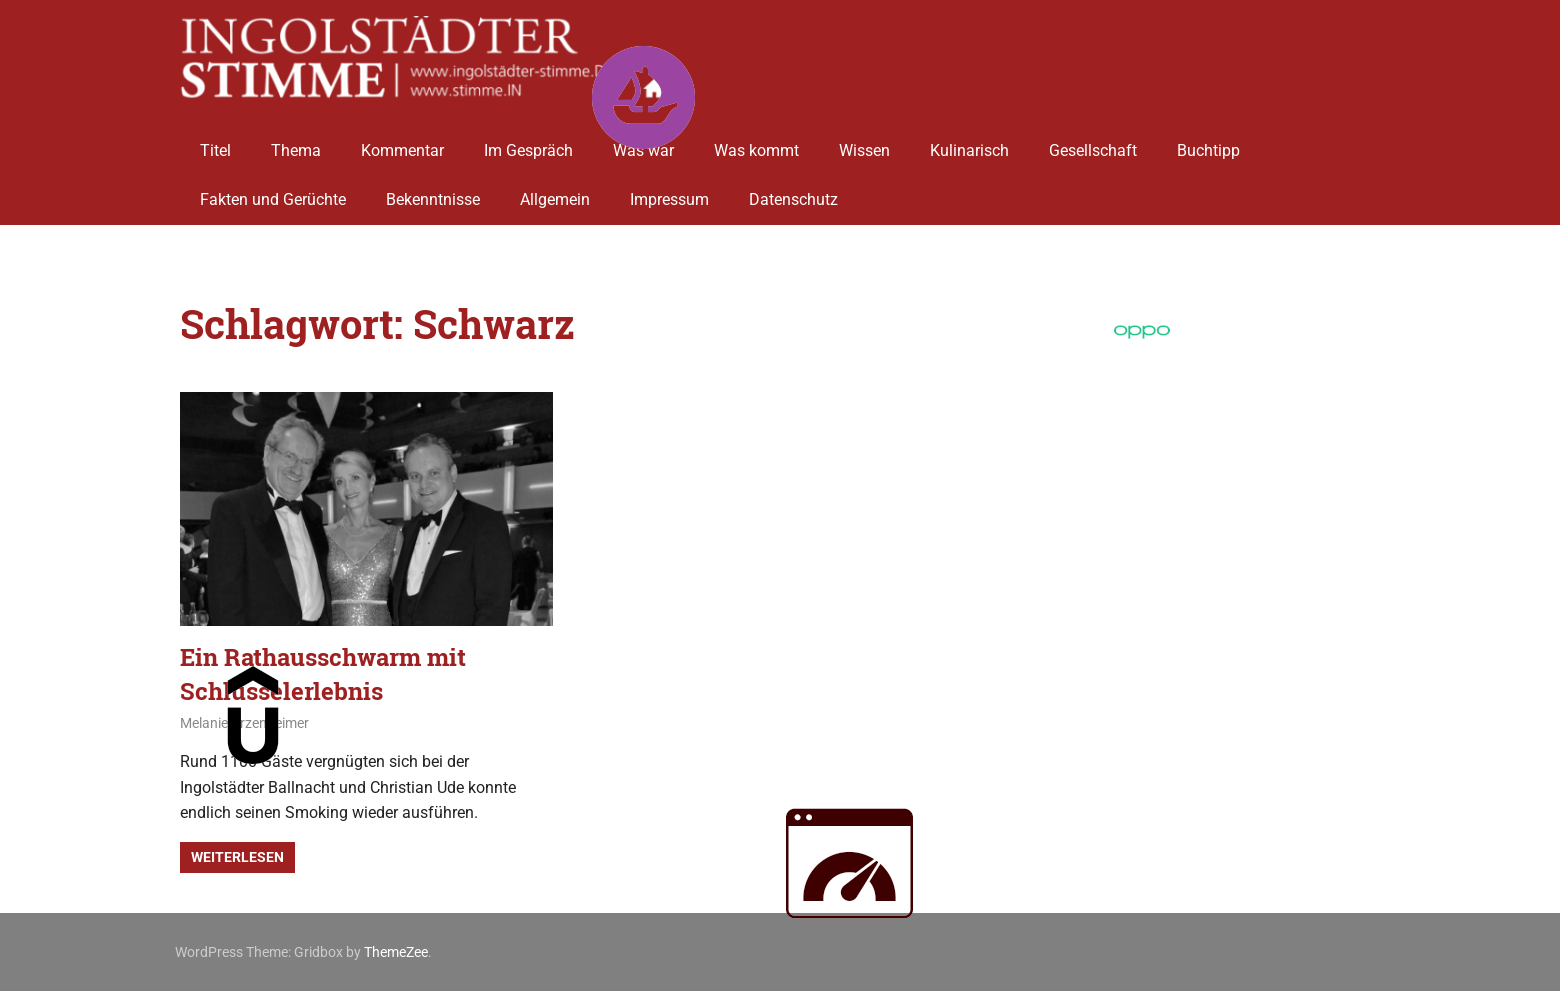 The image size is (1560, 991). Describe the element at coordinates (643, 97) in the screenshot. I see `open the OpenSea NFT marketplace` at that location.